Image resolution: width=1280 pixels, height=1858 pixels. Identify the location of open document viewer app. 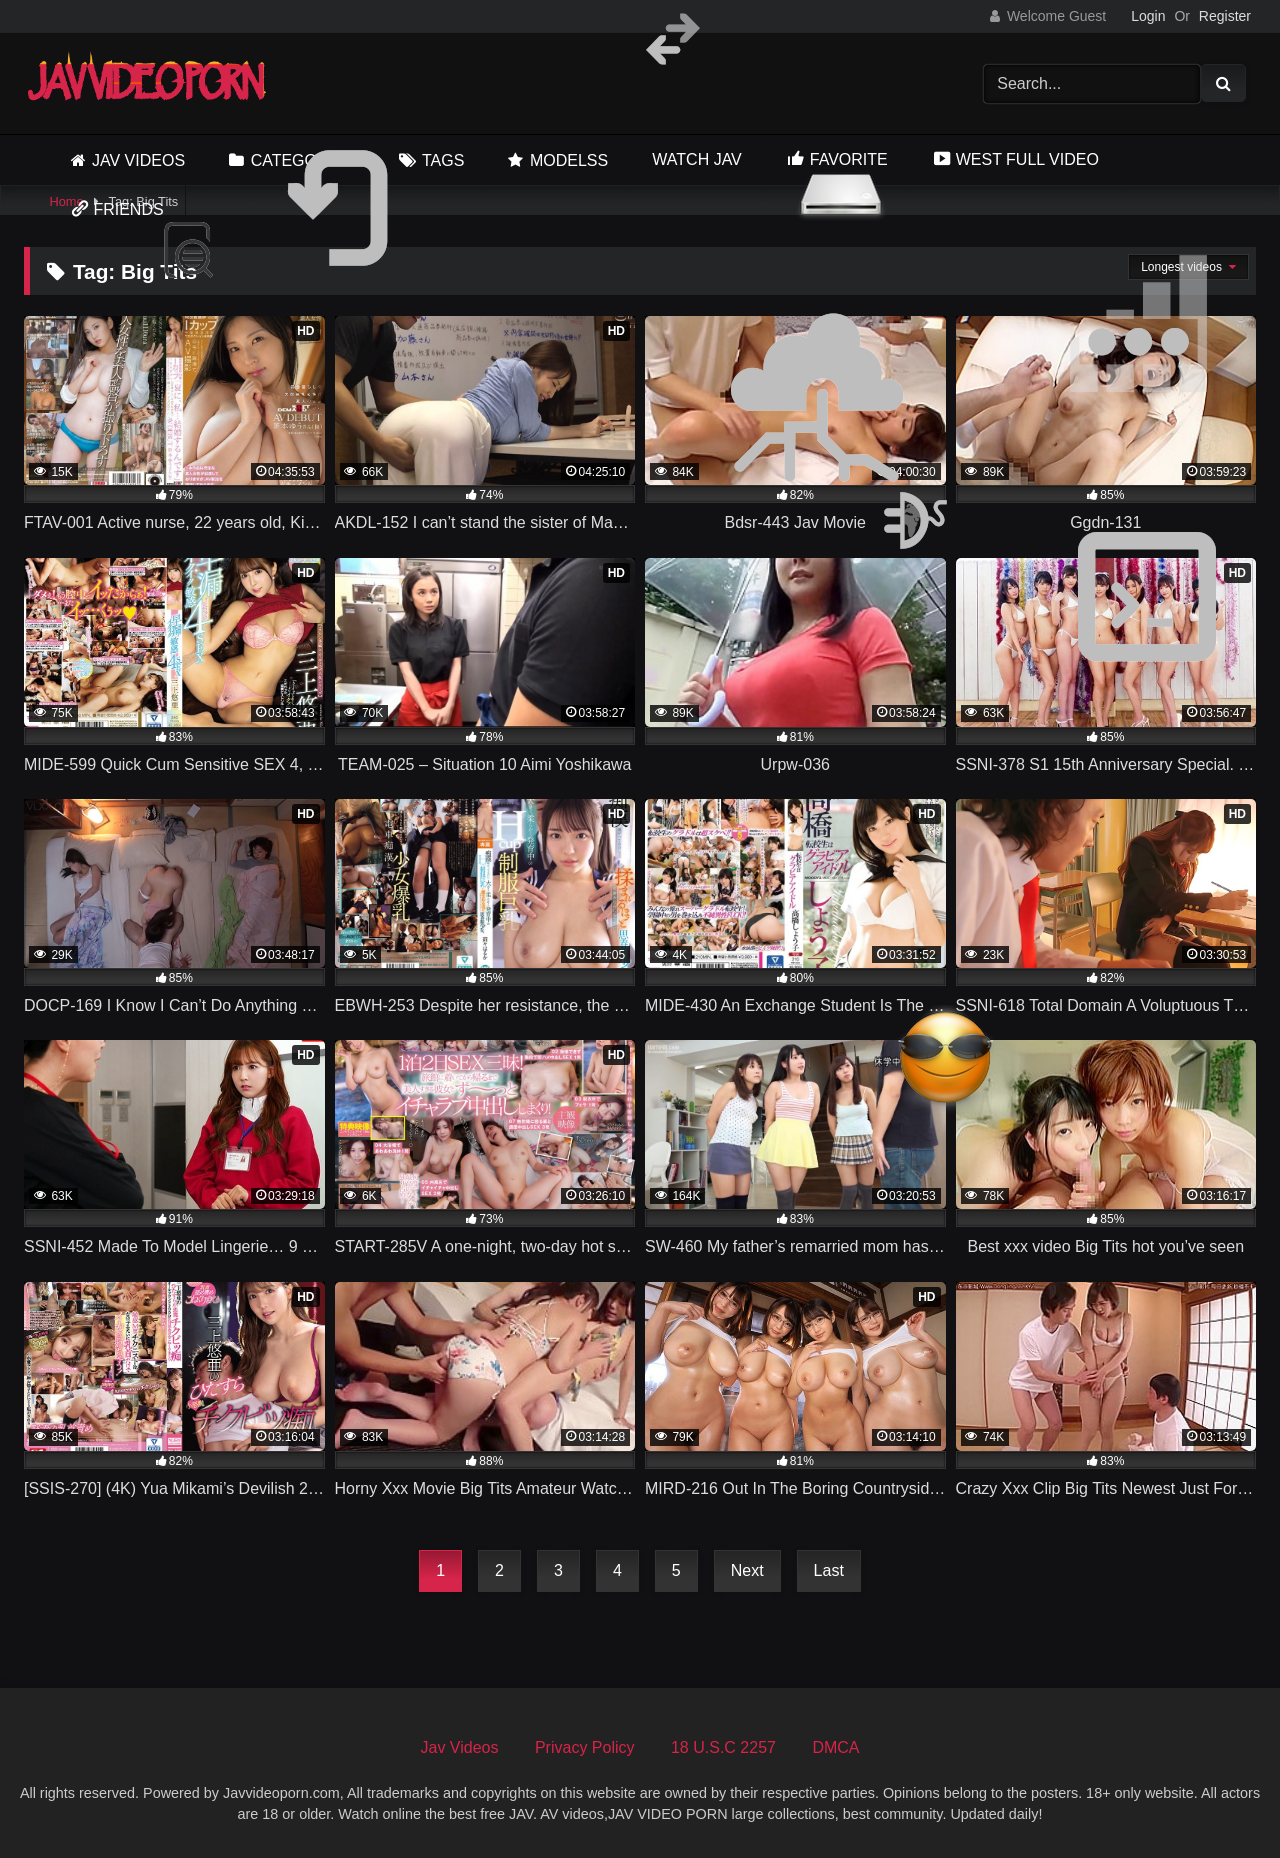
(189, 250).